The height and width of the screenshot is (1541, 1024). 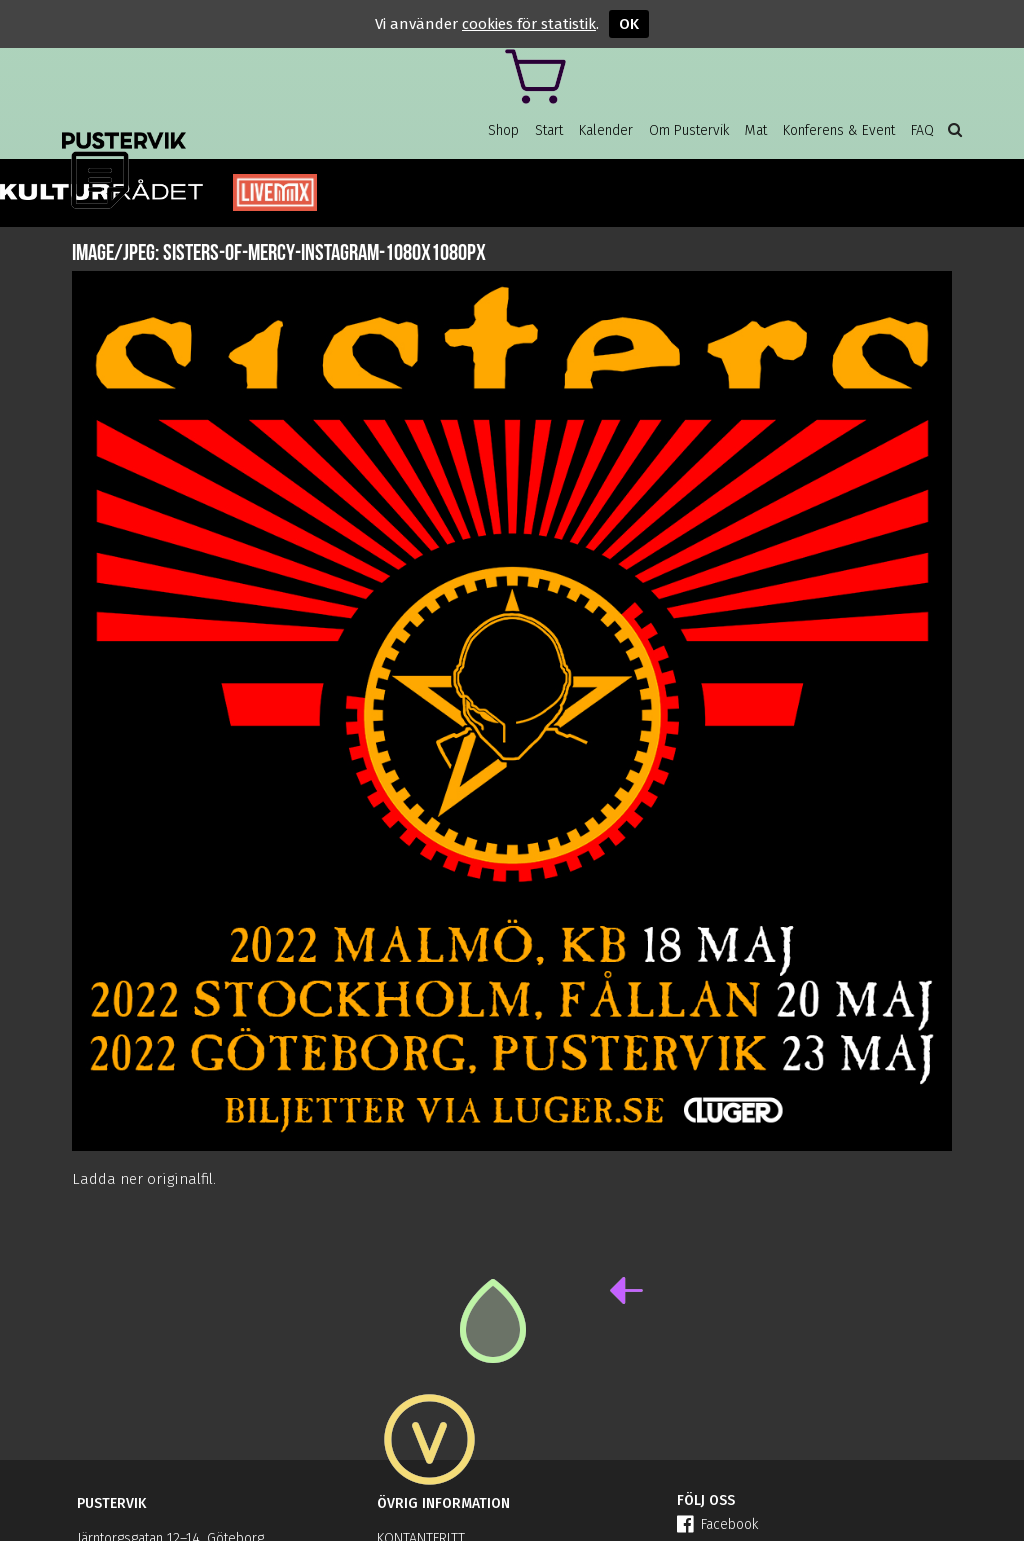 What do you see at coordinates (100, 180) in the screenshot?
I see `create a new note` at bounding box center [100, 180].